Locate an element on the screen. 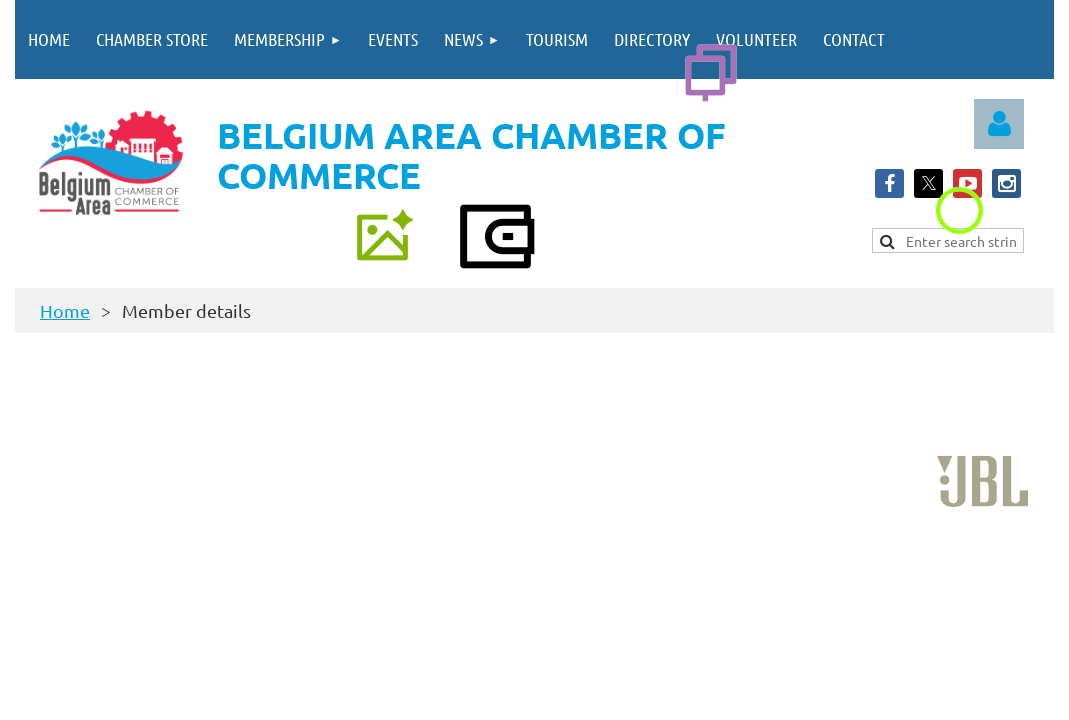  aed electrode pads for defibrillator device is located at coordinates (711, 70).